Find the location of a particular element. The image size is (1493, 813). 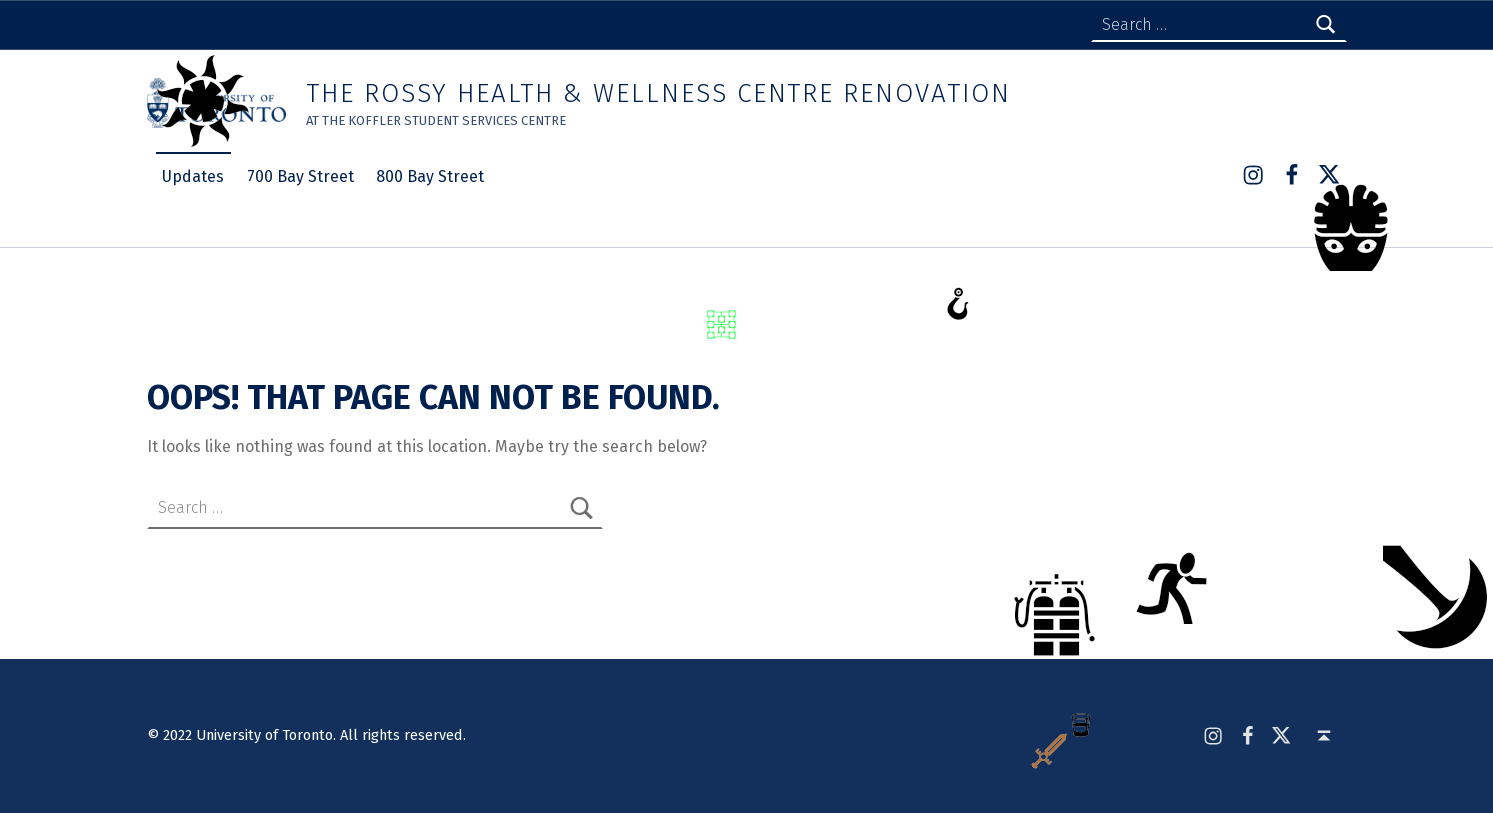

indicates a shot glass or alcoholic beverage item is located at coordinates (1081, 725).